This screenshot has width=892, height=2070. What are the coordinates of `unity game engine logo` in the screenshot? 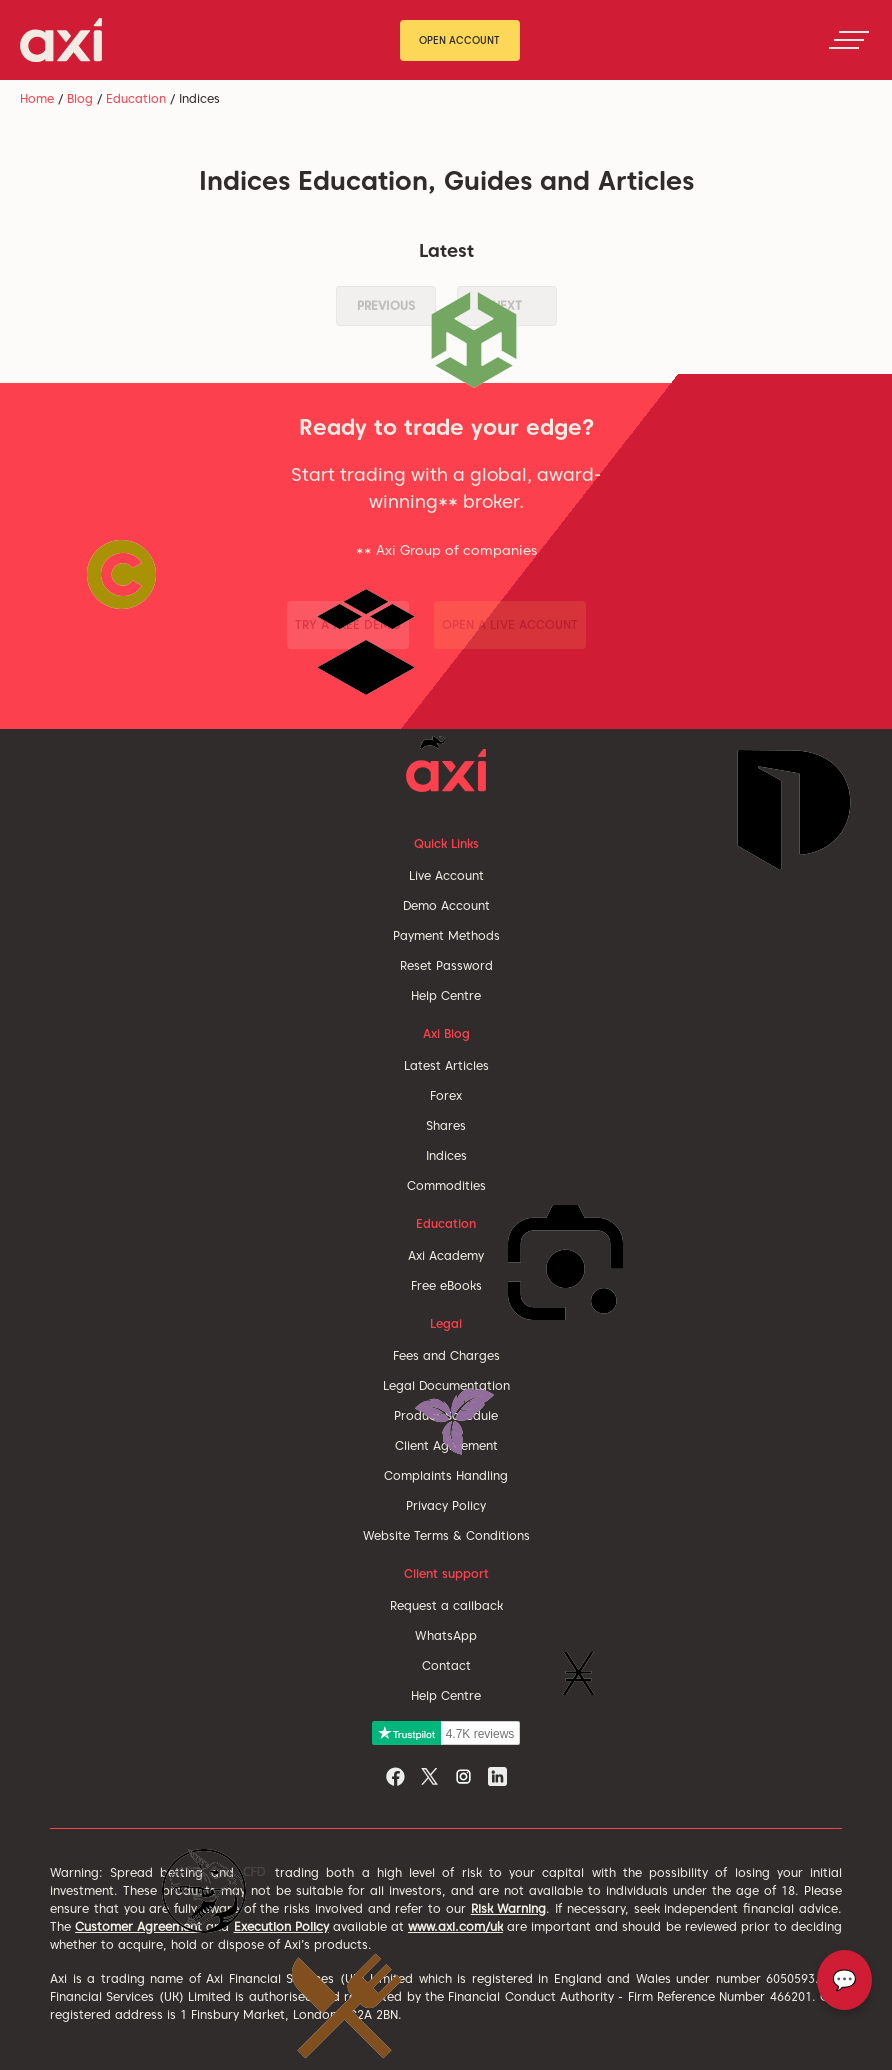 It's located at (474, 340).